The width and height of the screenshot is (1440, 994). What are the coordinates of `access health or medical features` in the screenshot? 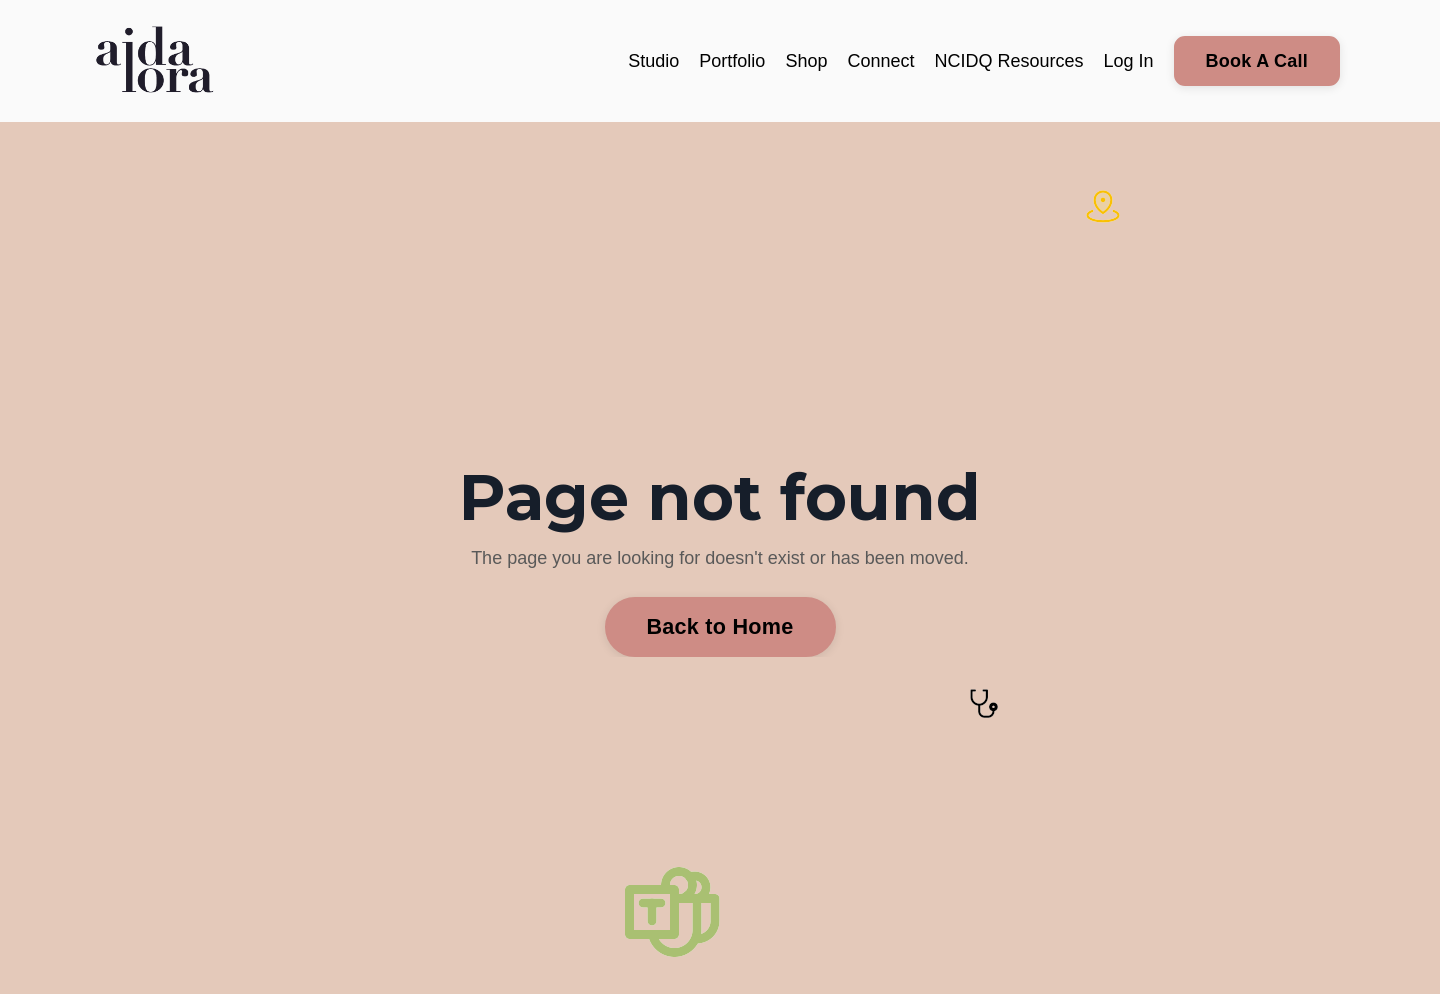 It's located at (982, 702).